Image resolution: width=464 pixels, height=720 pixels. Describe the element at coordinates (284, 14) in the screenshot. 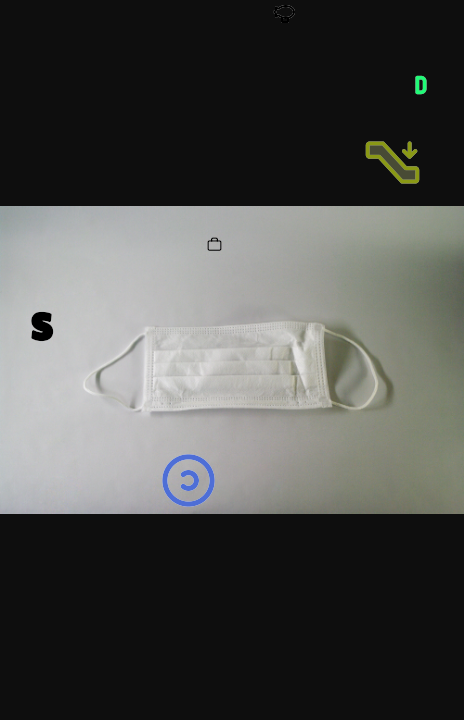

I see `airship or blimp transportation option` at that location.